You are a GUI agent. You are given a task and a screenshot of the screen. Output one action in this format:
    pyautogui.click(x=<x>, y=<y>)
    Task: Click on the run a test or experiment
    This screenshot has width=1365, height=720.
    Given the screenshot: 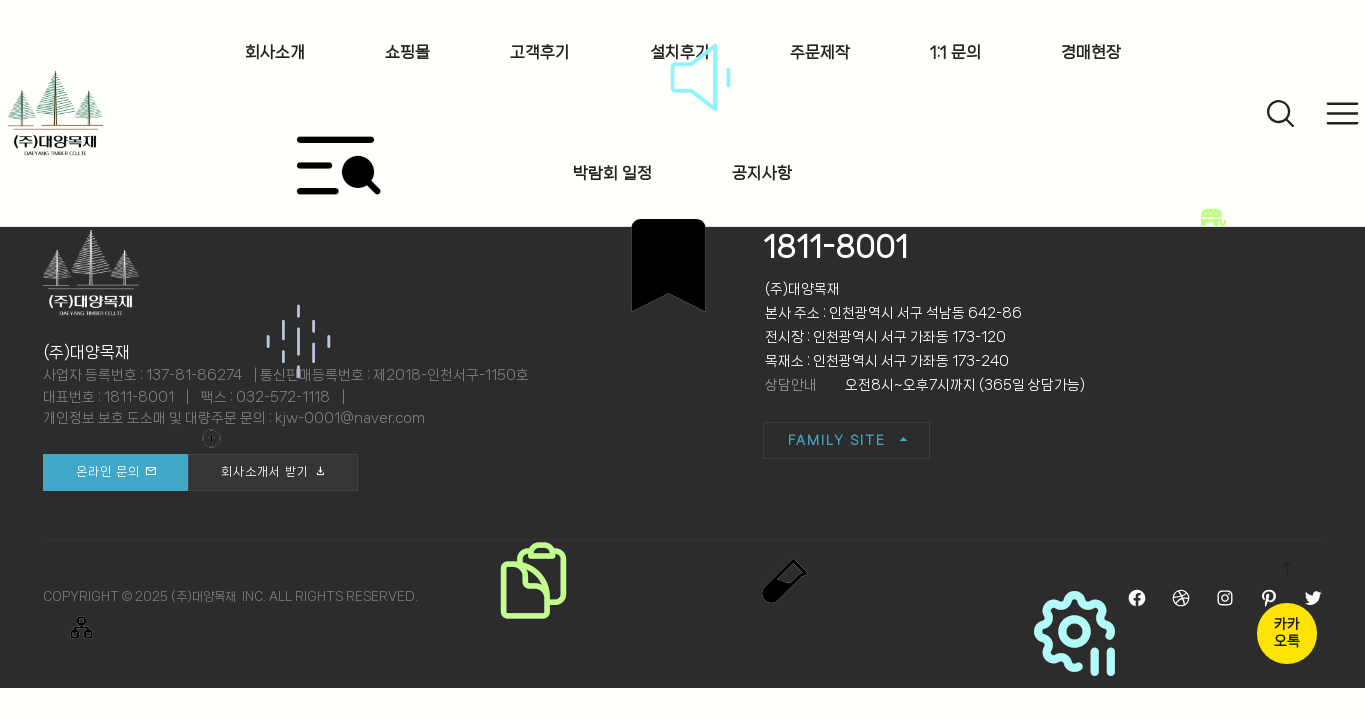 What is the action you would take?
    pyautogui.click(x=784, y=581)
    